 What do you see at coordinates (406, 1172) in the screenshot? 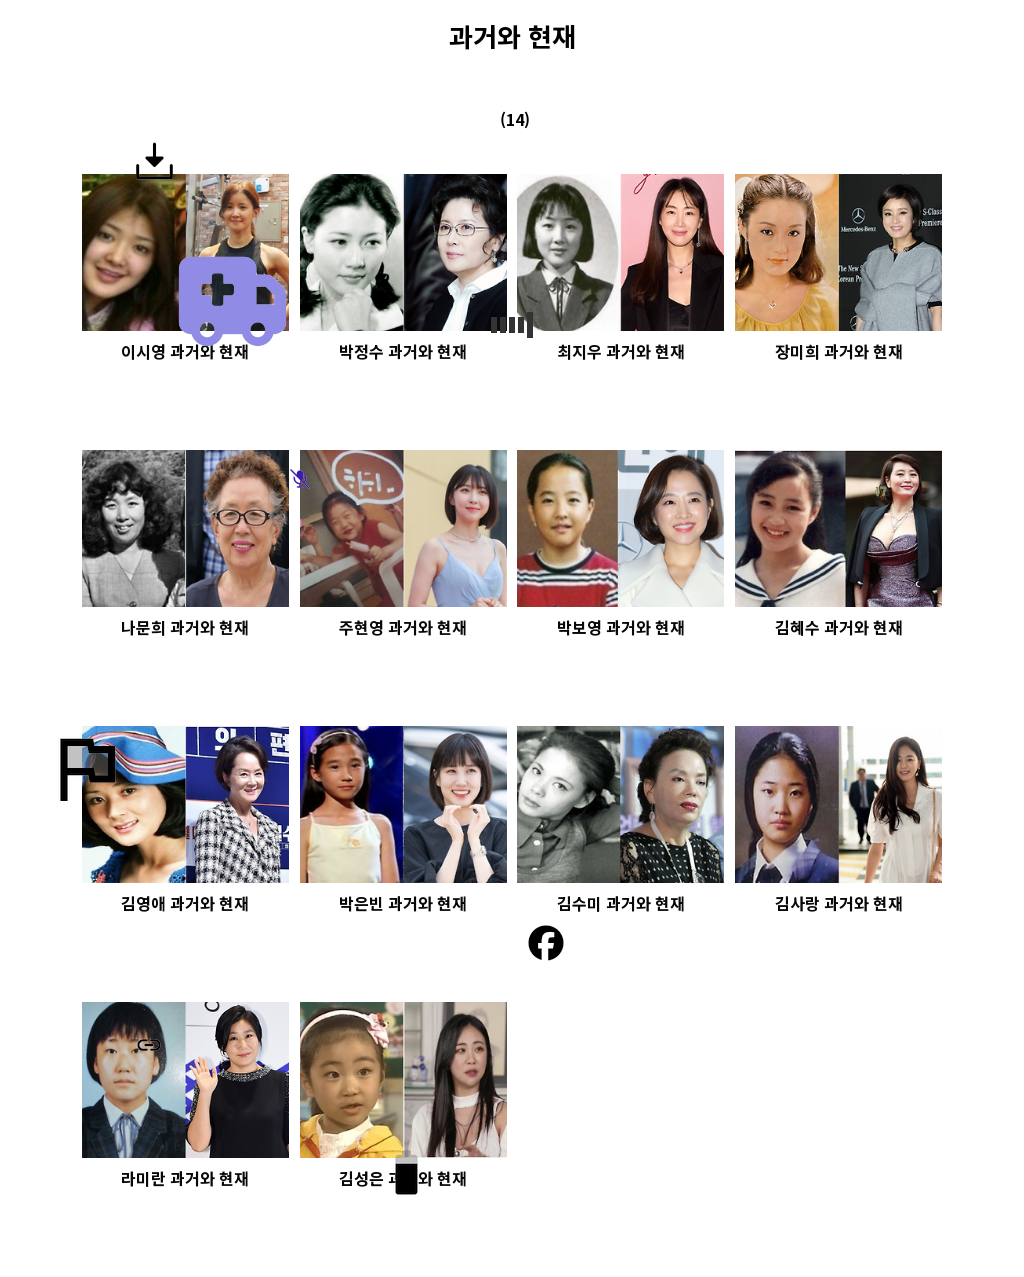
I see `indicates battery is at 90% charge` at bounding box center [406, 1172].